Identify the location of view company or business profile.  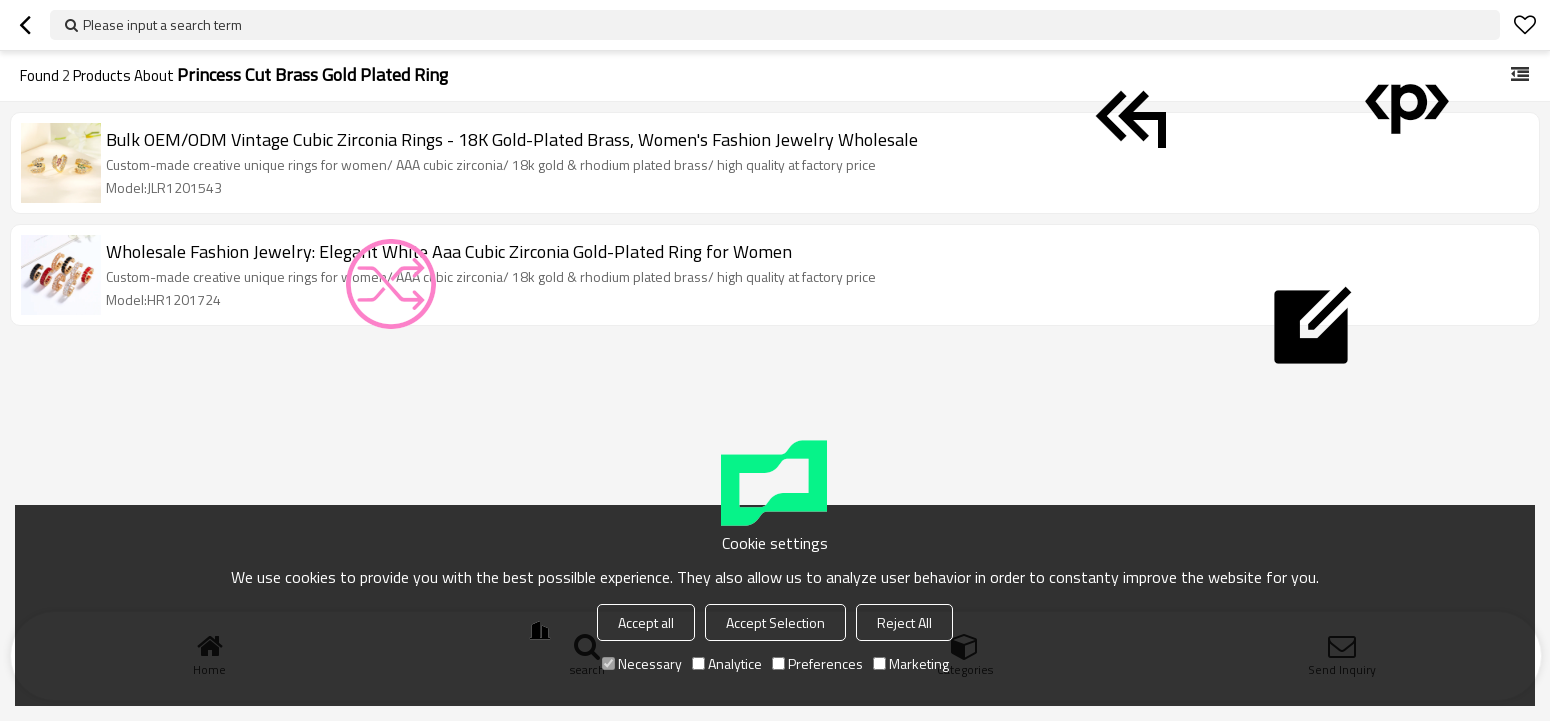
(540, 631).